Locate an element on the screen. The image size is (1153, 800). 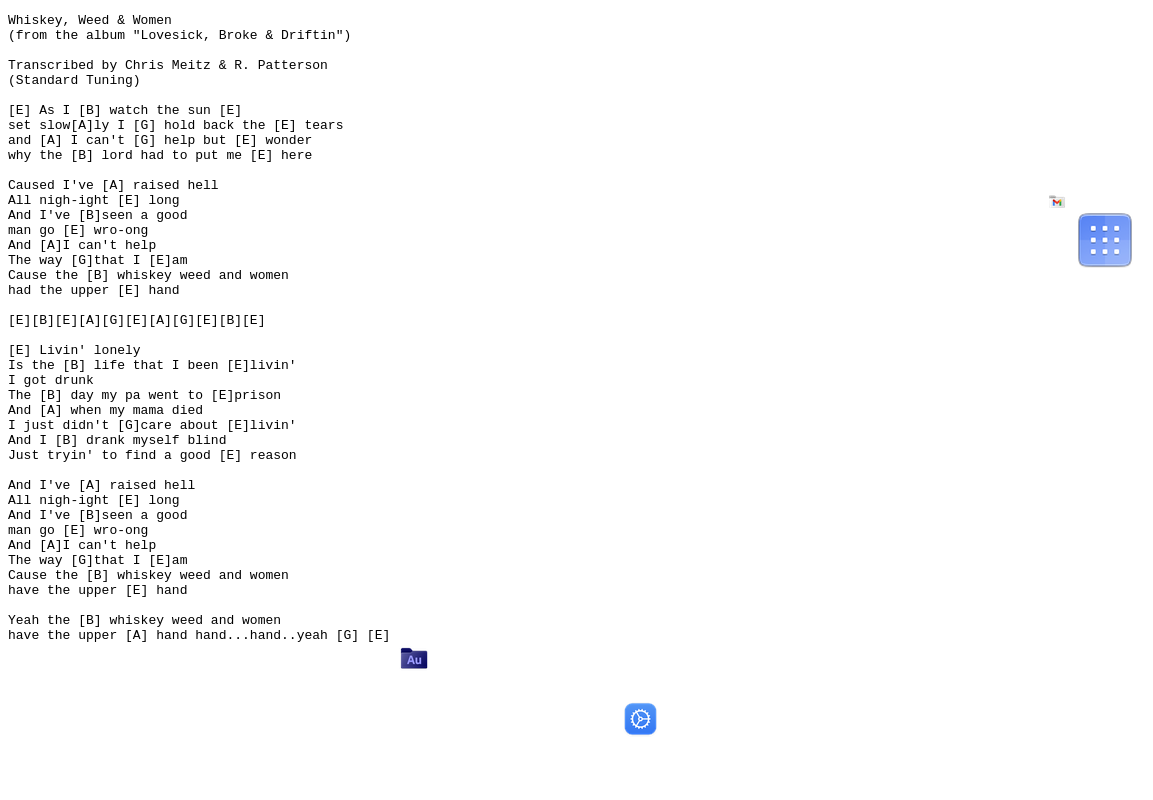
open adobe audition project files folder is located at coordinates (414, 659).